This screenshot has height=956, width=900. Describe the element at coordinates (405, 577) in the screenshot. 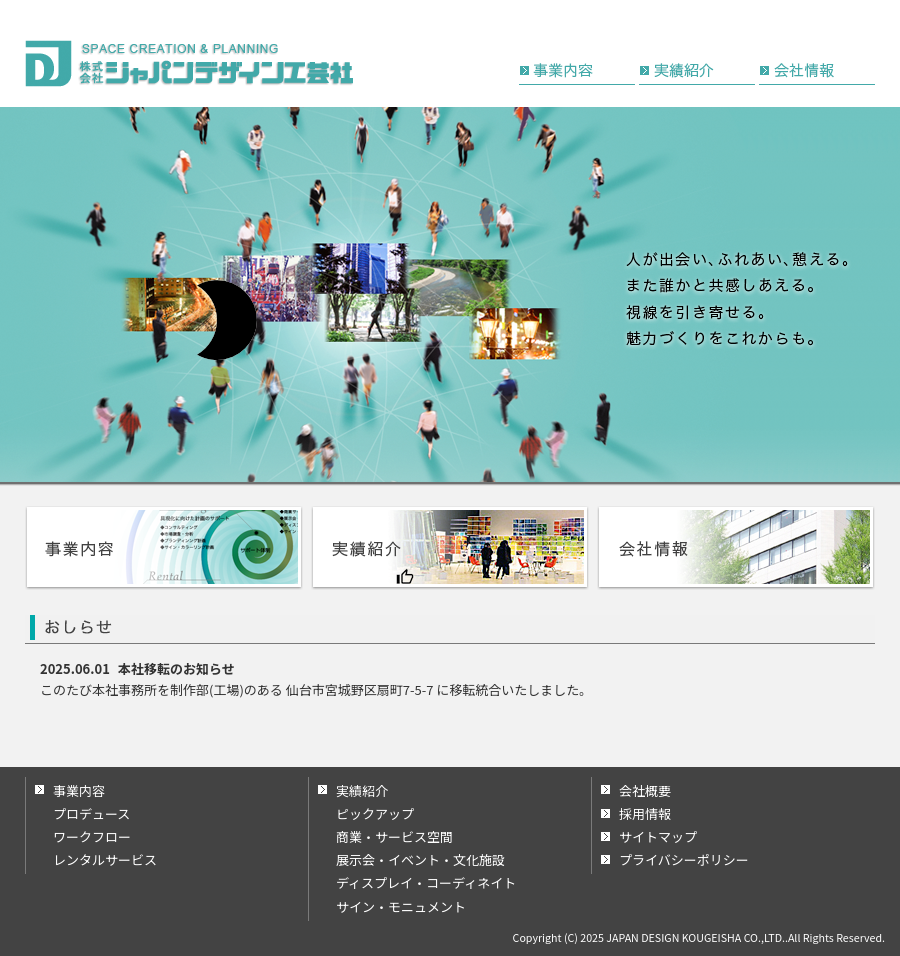

I see `like or upvote content` at that location.